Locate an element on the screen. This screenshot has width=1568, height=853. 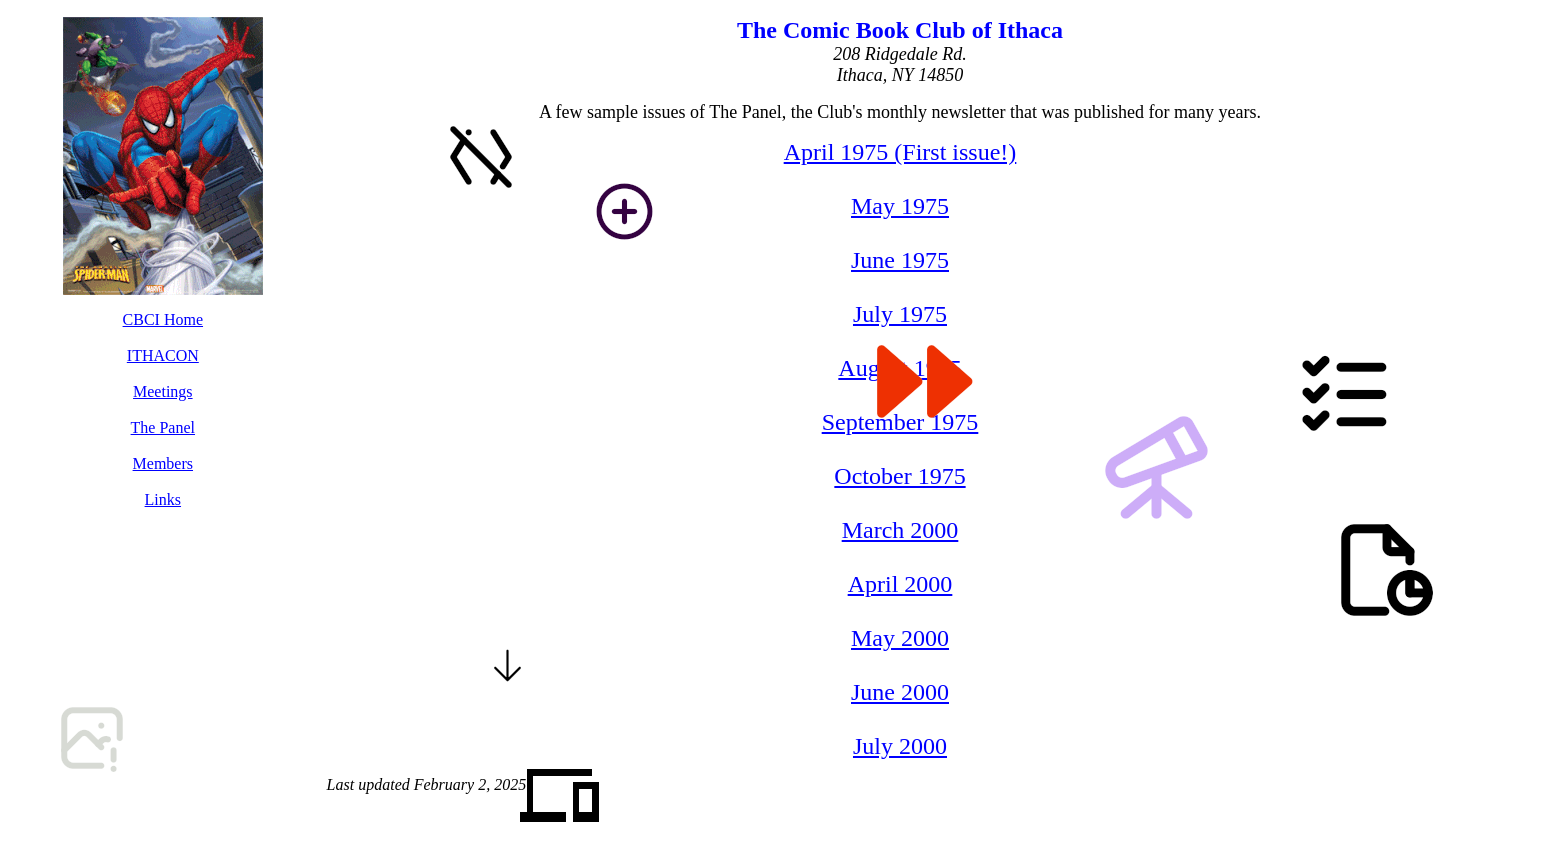
view completed tasks is located at coordinates (1345, 394).